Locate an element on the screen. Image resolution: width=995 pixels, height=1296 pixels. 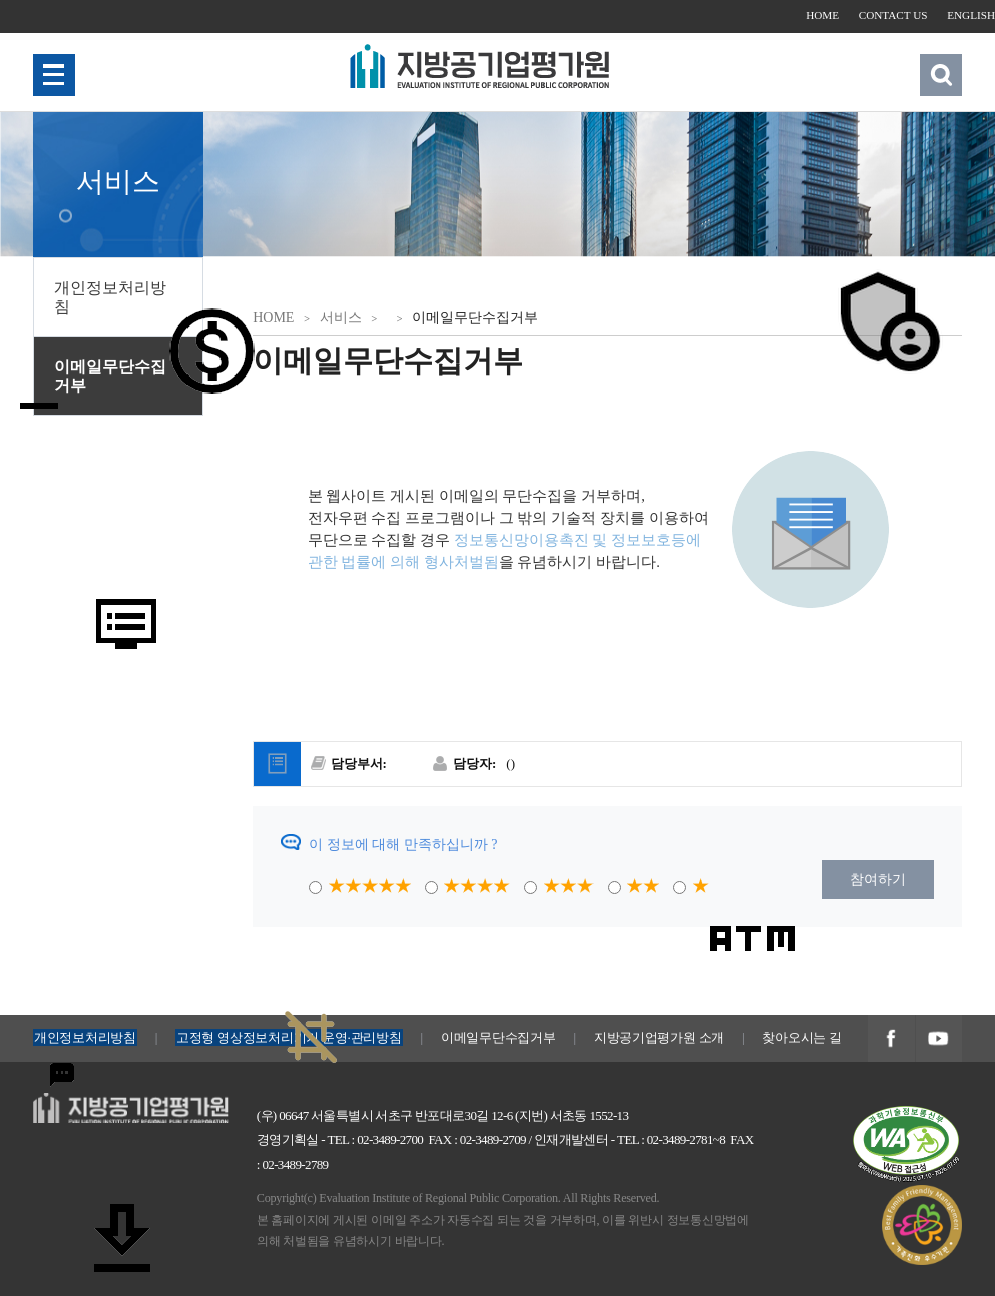
open text messages is located at coordinates (62, 1075).